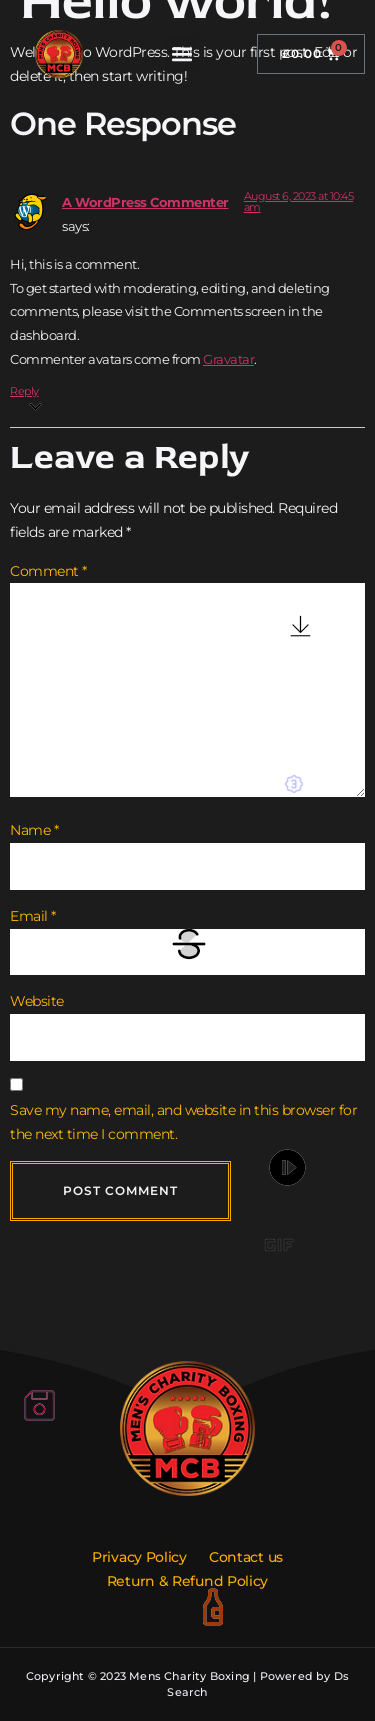  I want to click on browse wine selection, so click(213, 1607).